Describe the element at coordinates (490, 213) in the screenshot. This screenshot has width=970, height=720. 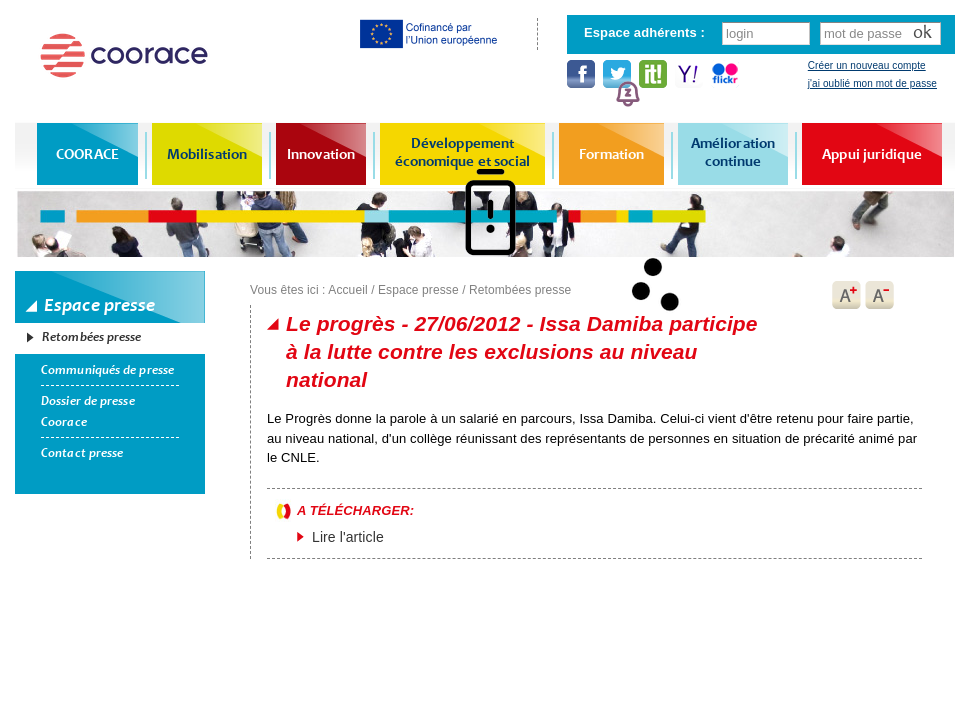
I see `indicates low battery warning` at that location.